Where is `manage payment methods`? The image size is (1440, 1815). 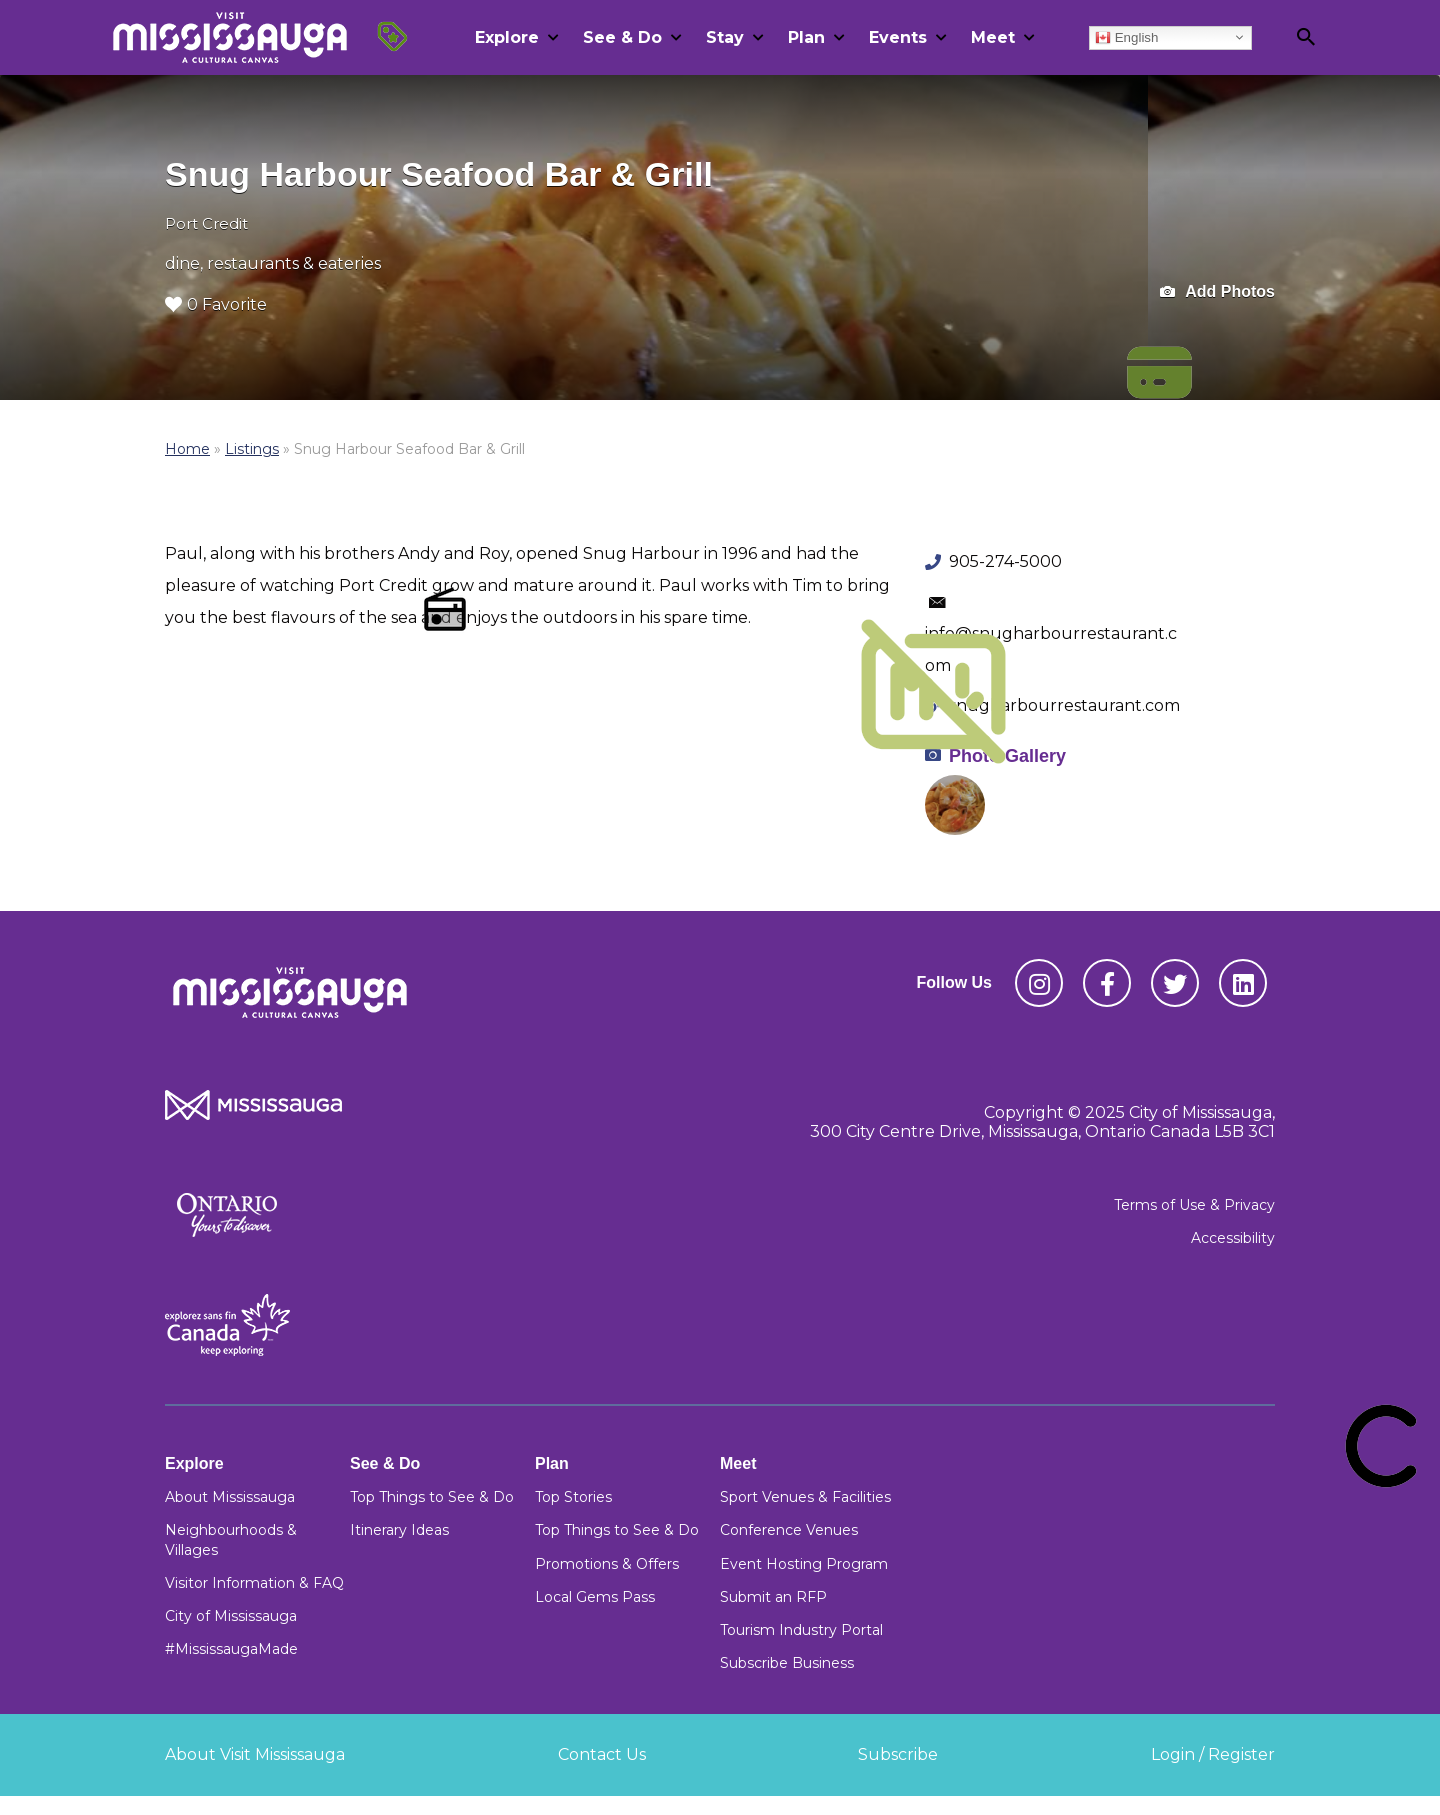
manage payment methods is located at coordinates (1159, 372).